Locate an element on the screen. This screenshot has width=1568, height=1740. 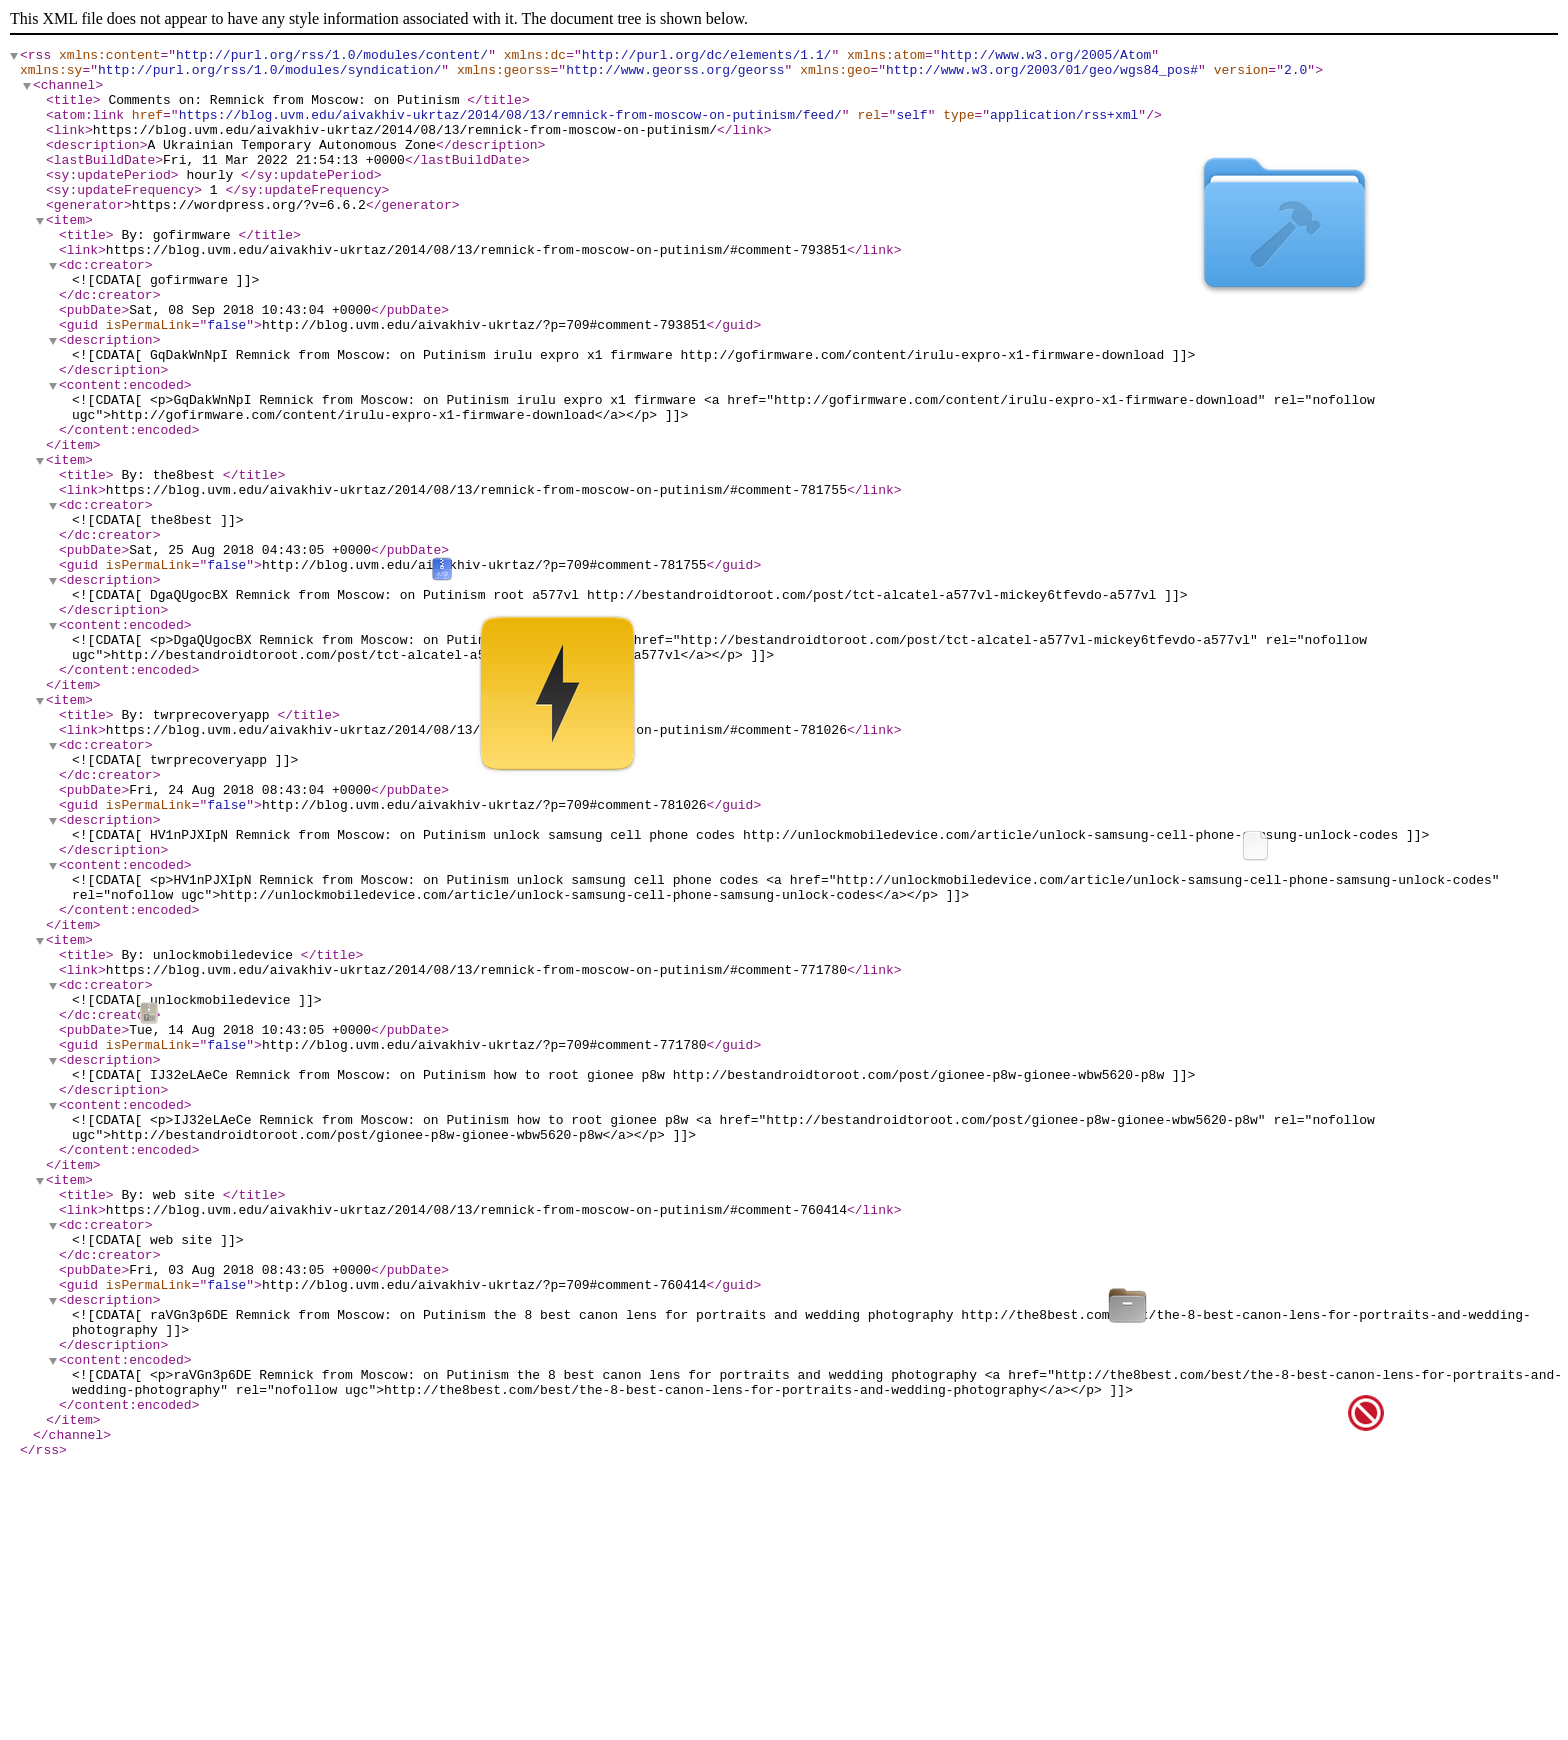
a 7z compressed archive file is located at coordinates (149, 1013).